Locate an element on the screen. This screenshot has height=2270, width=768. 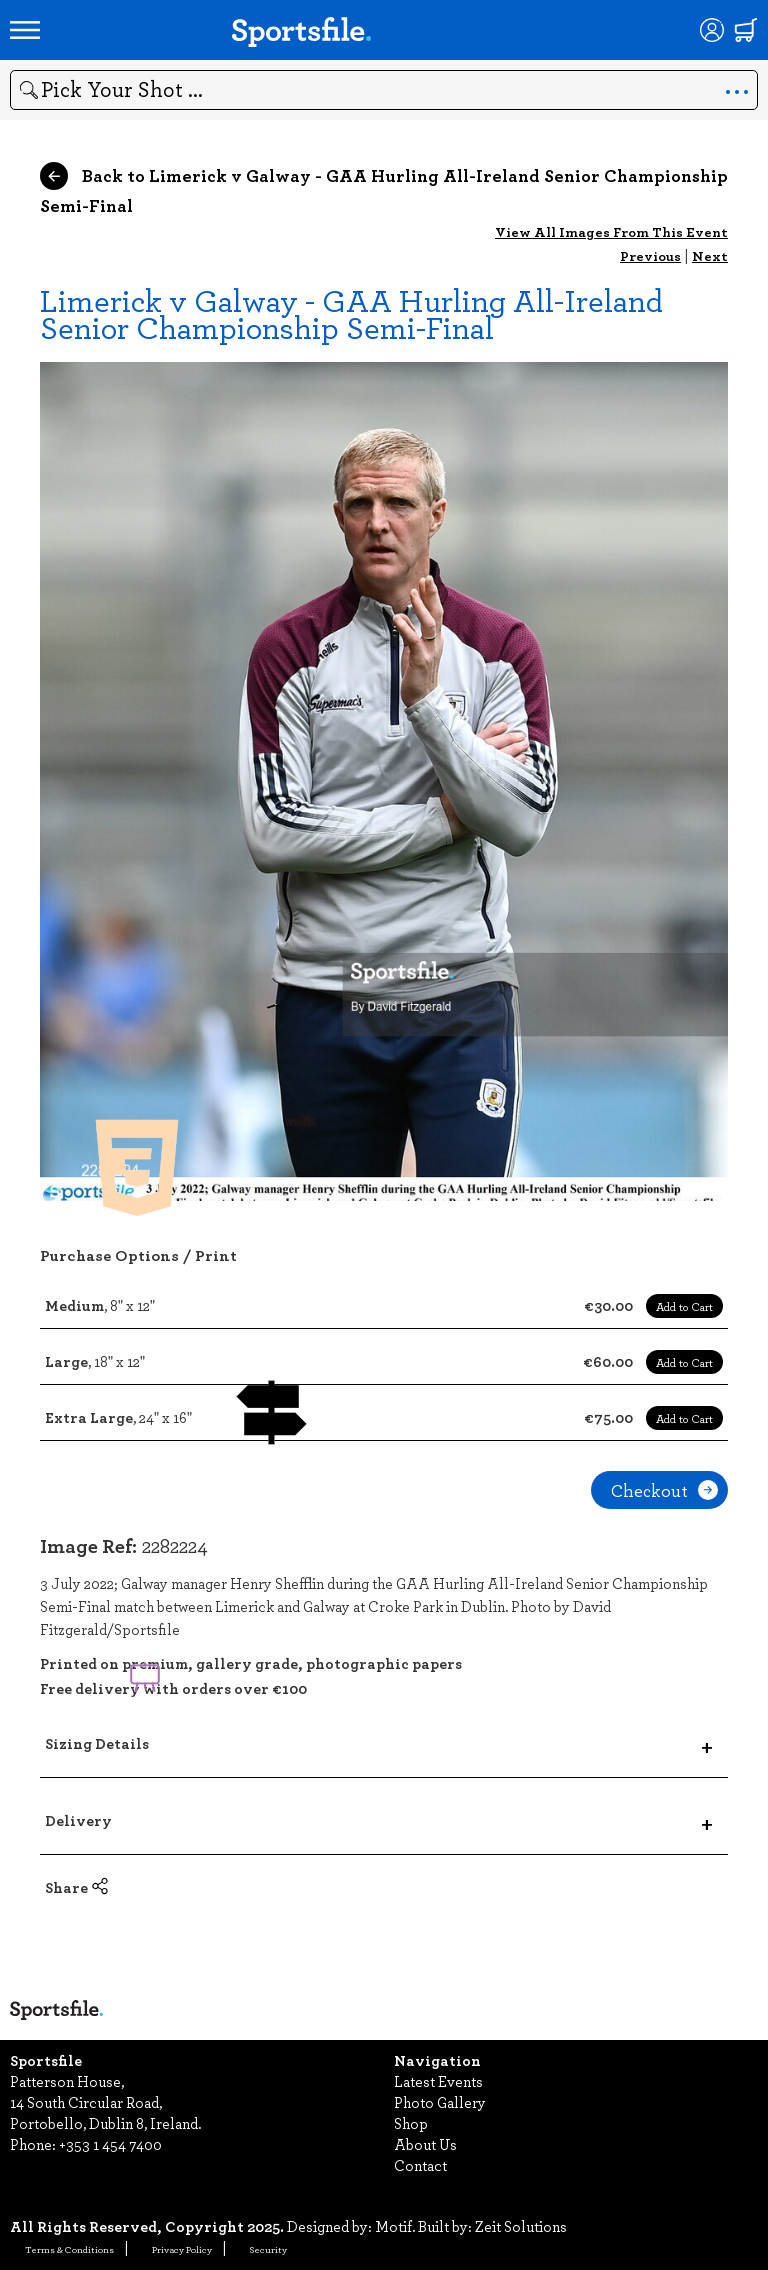
view directions or navigation options is located at coordinates (271, 1412).